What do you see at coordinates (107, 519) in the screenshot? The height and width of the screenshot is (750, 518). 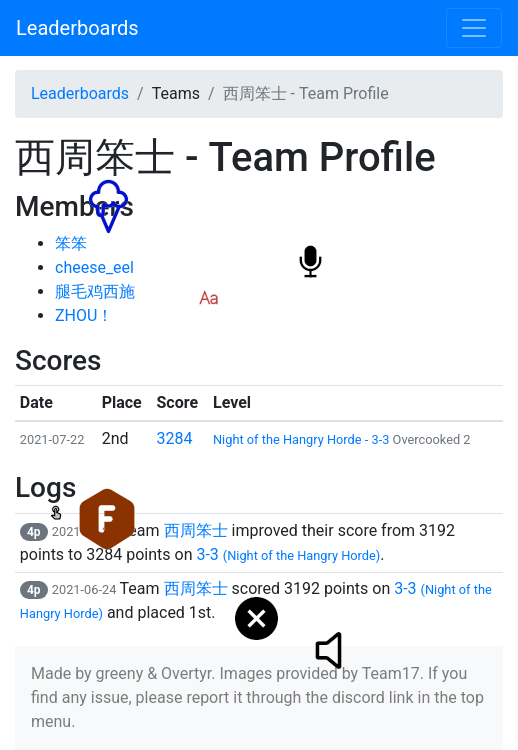 I see `indicates a file or item starting with the letter F` at bounding box center [107, 519].